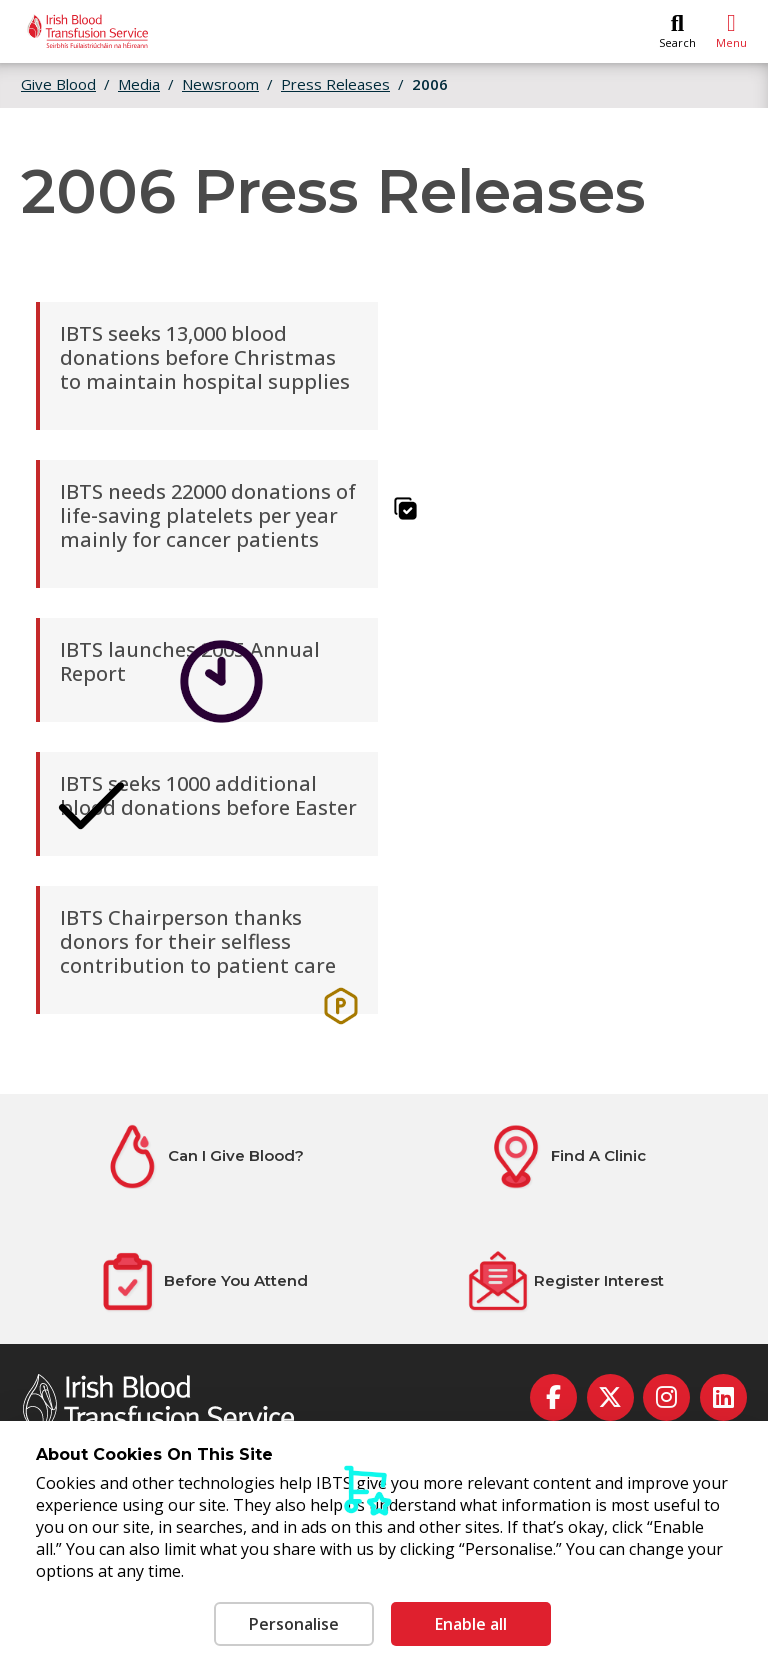 This screenshot has height=1670, width=768. I want to click on view favorite or starred items in cart, so click(365, 1489).